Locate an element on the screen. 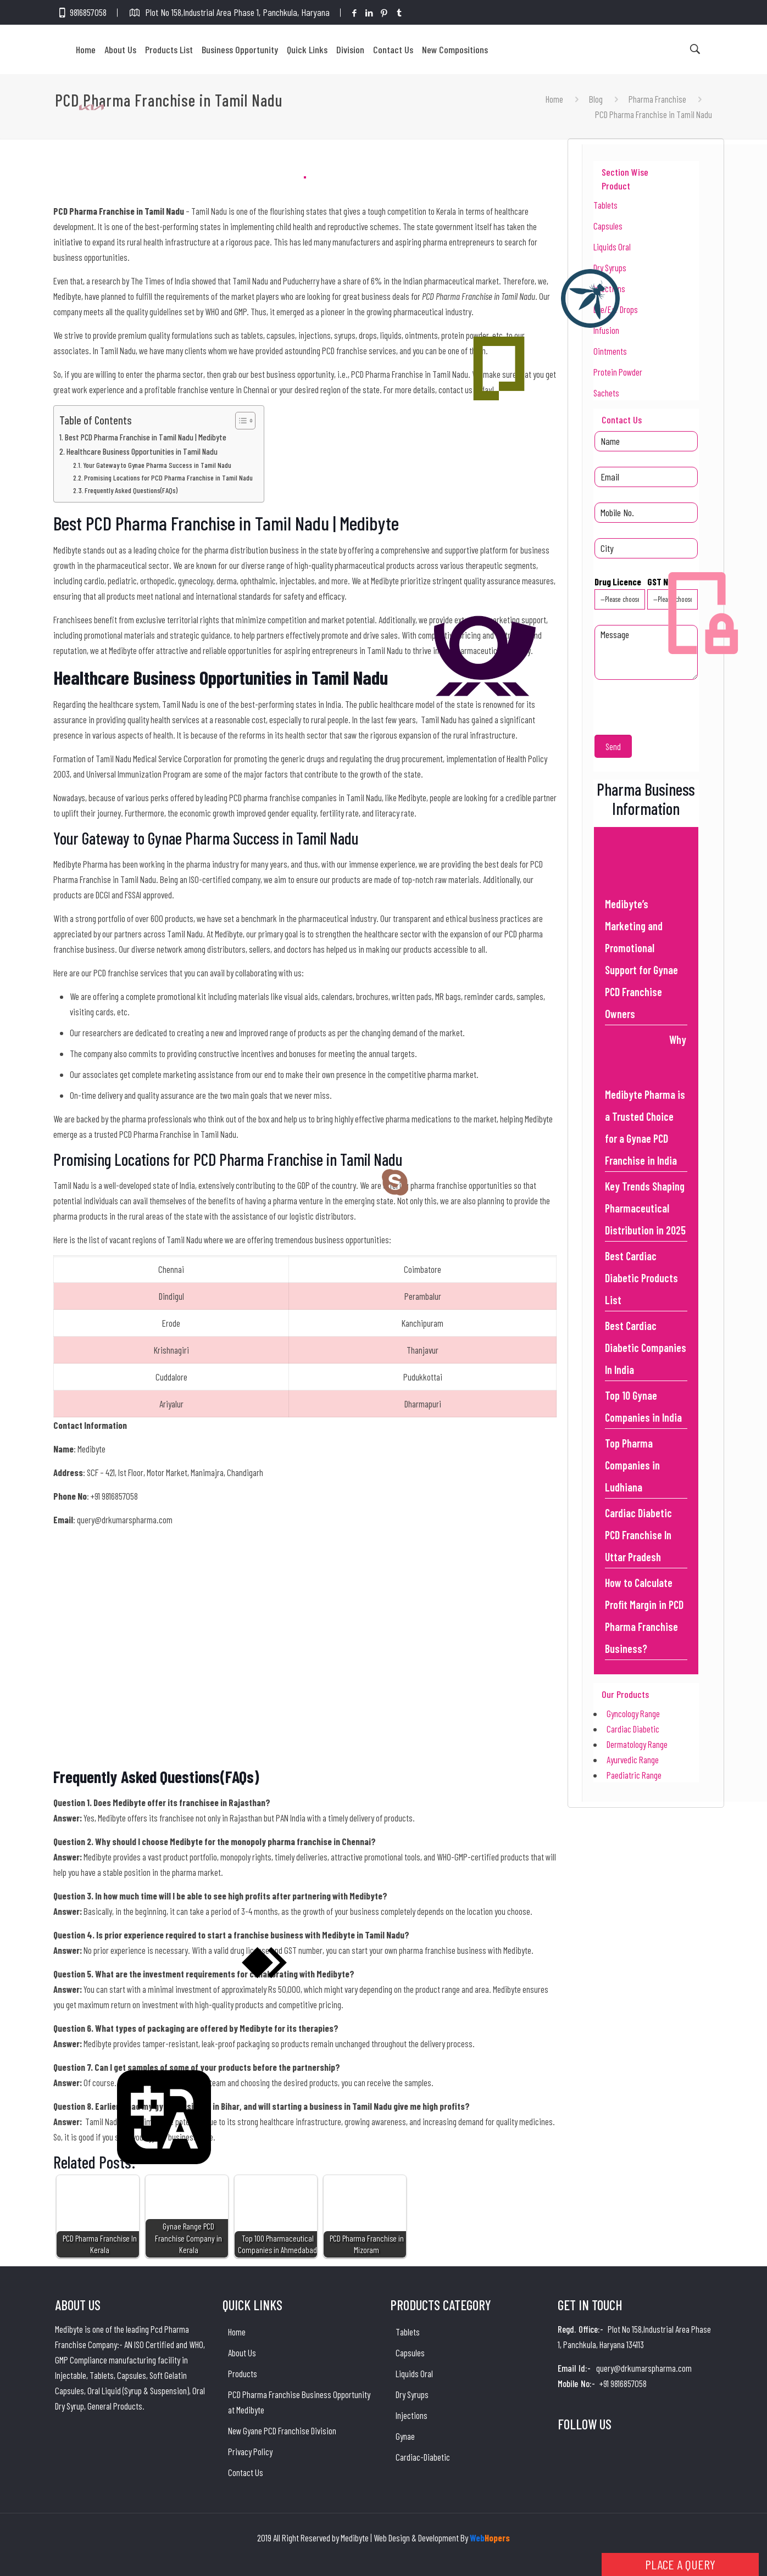  Deutsche Post company logo is located at coordinates (485, 656).